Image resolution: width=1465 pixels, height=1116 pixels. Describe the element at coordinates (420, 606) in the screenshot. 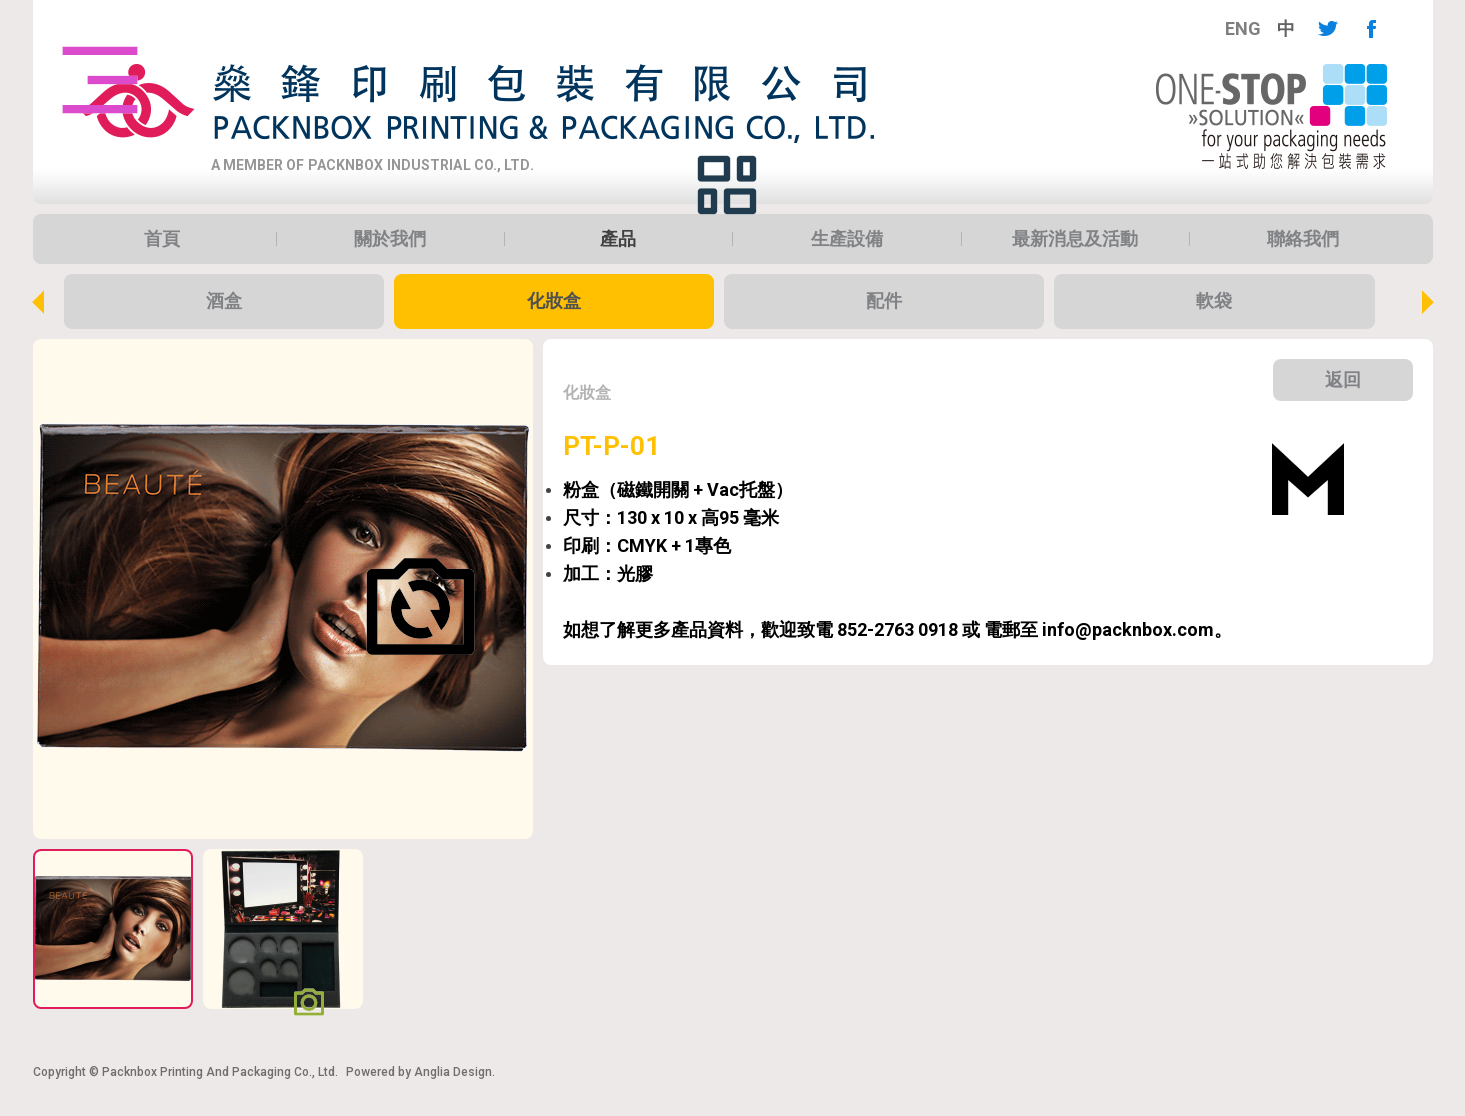

I see `switch between front and rear camera` at that location.